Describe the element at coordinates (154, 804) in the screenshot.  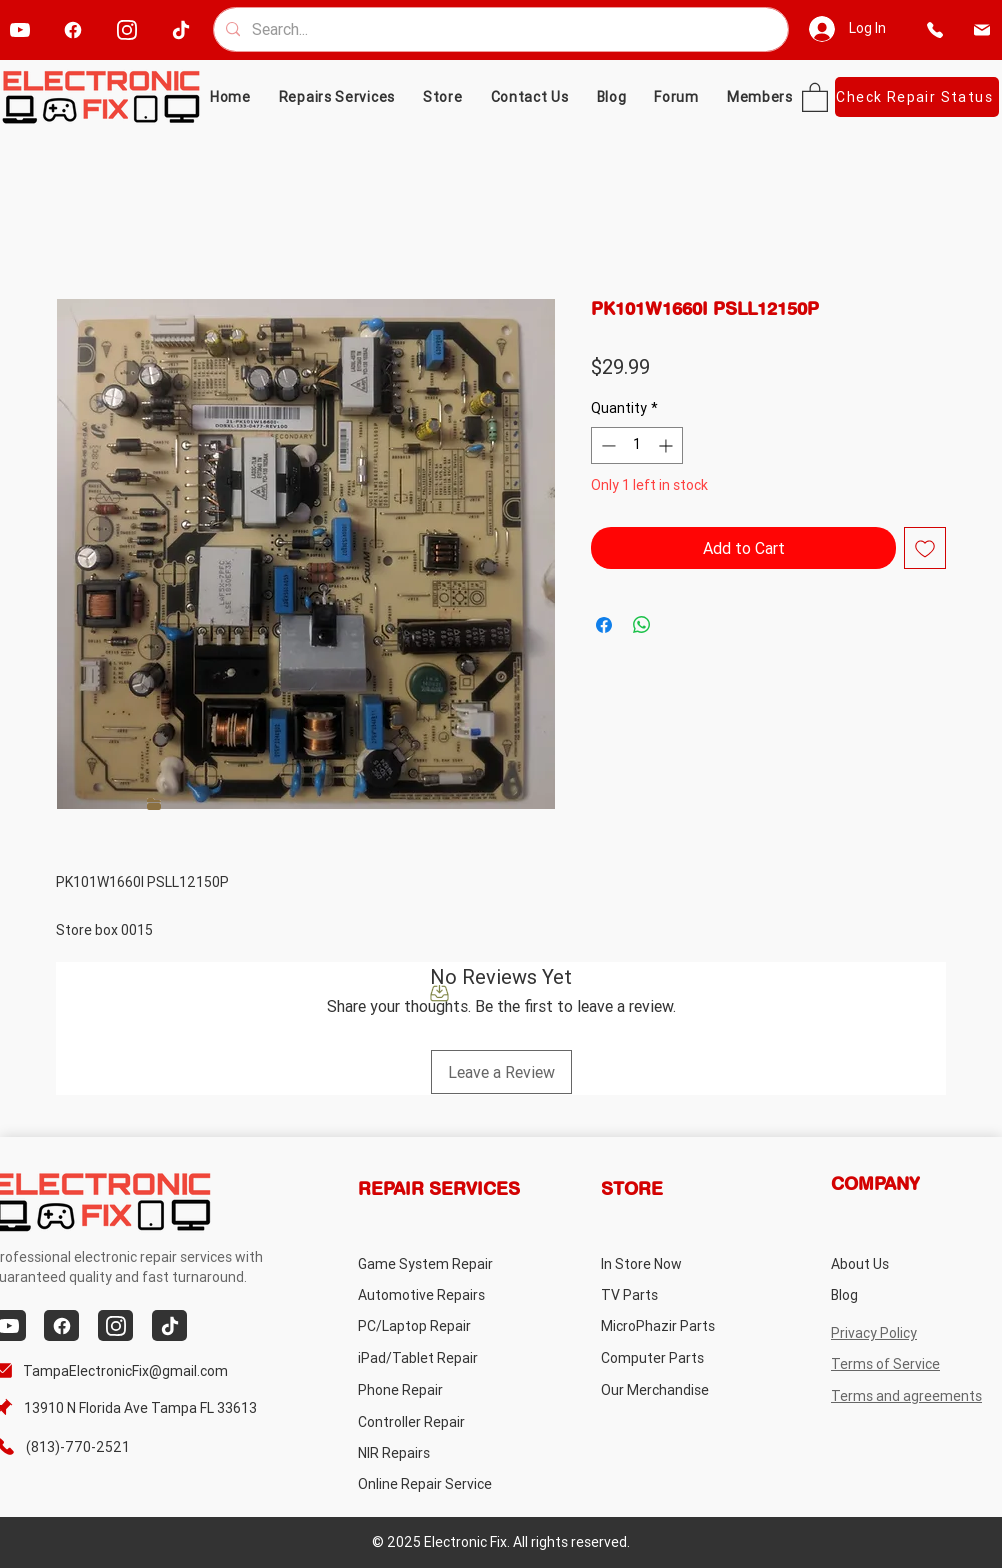
I see `open folder to view files` at that location.